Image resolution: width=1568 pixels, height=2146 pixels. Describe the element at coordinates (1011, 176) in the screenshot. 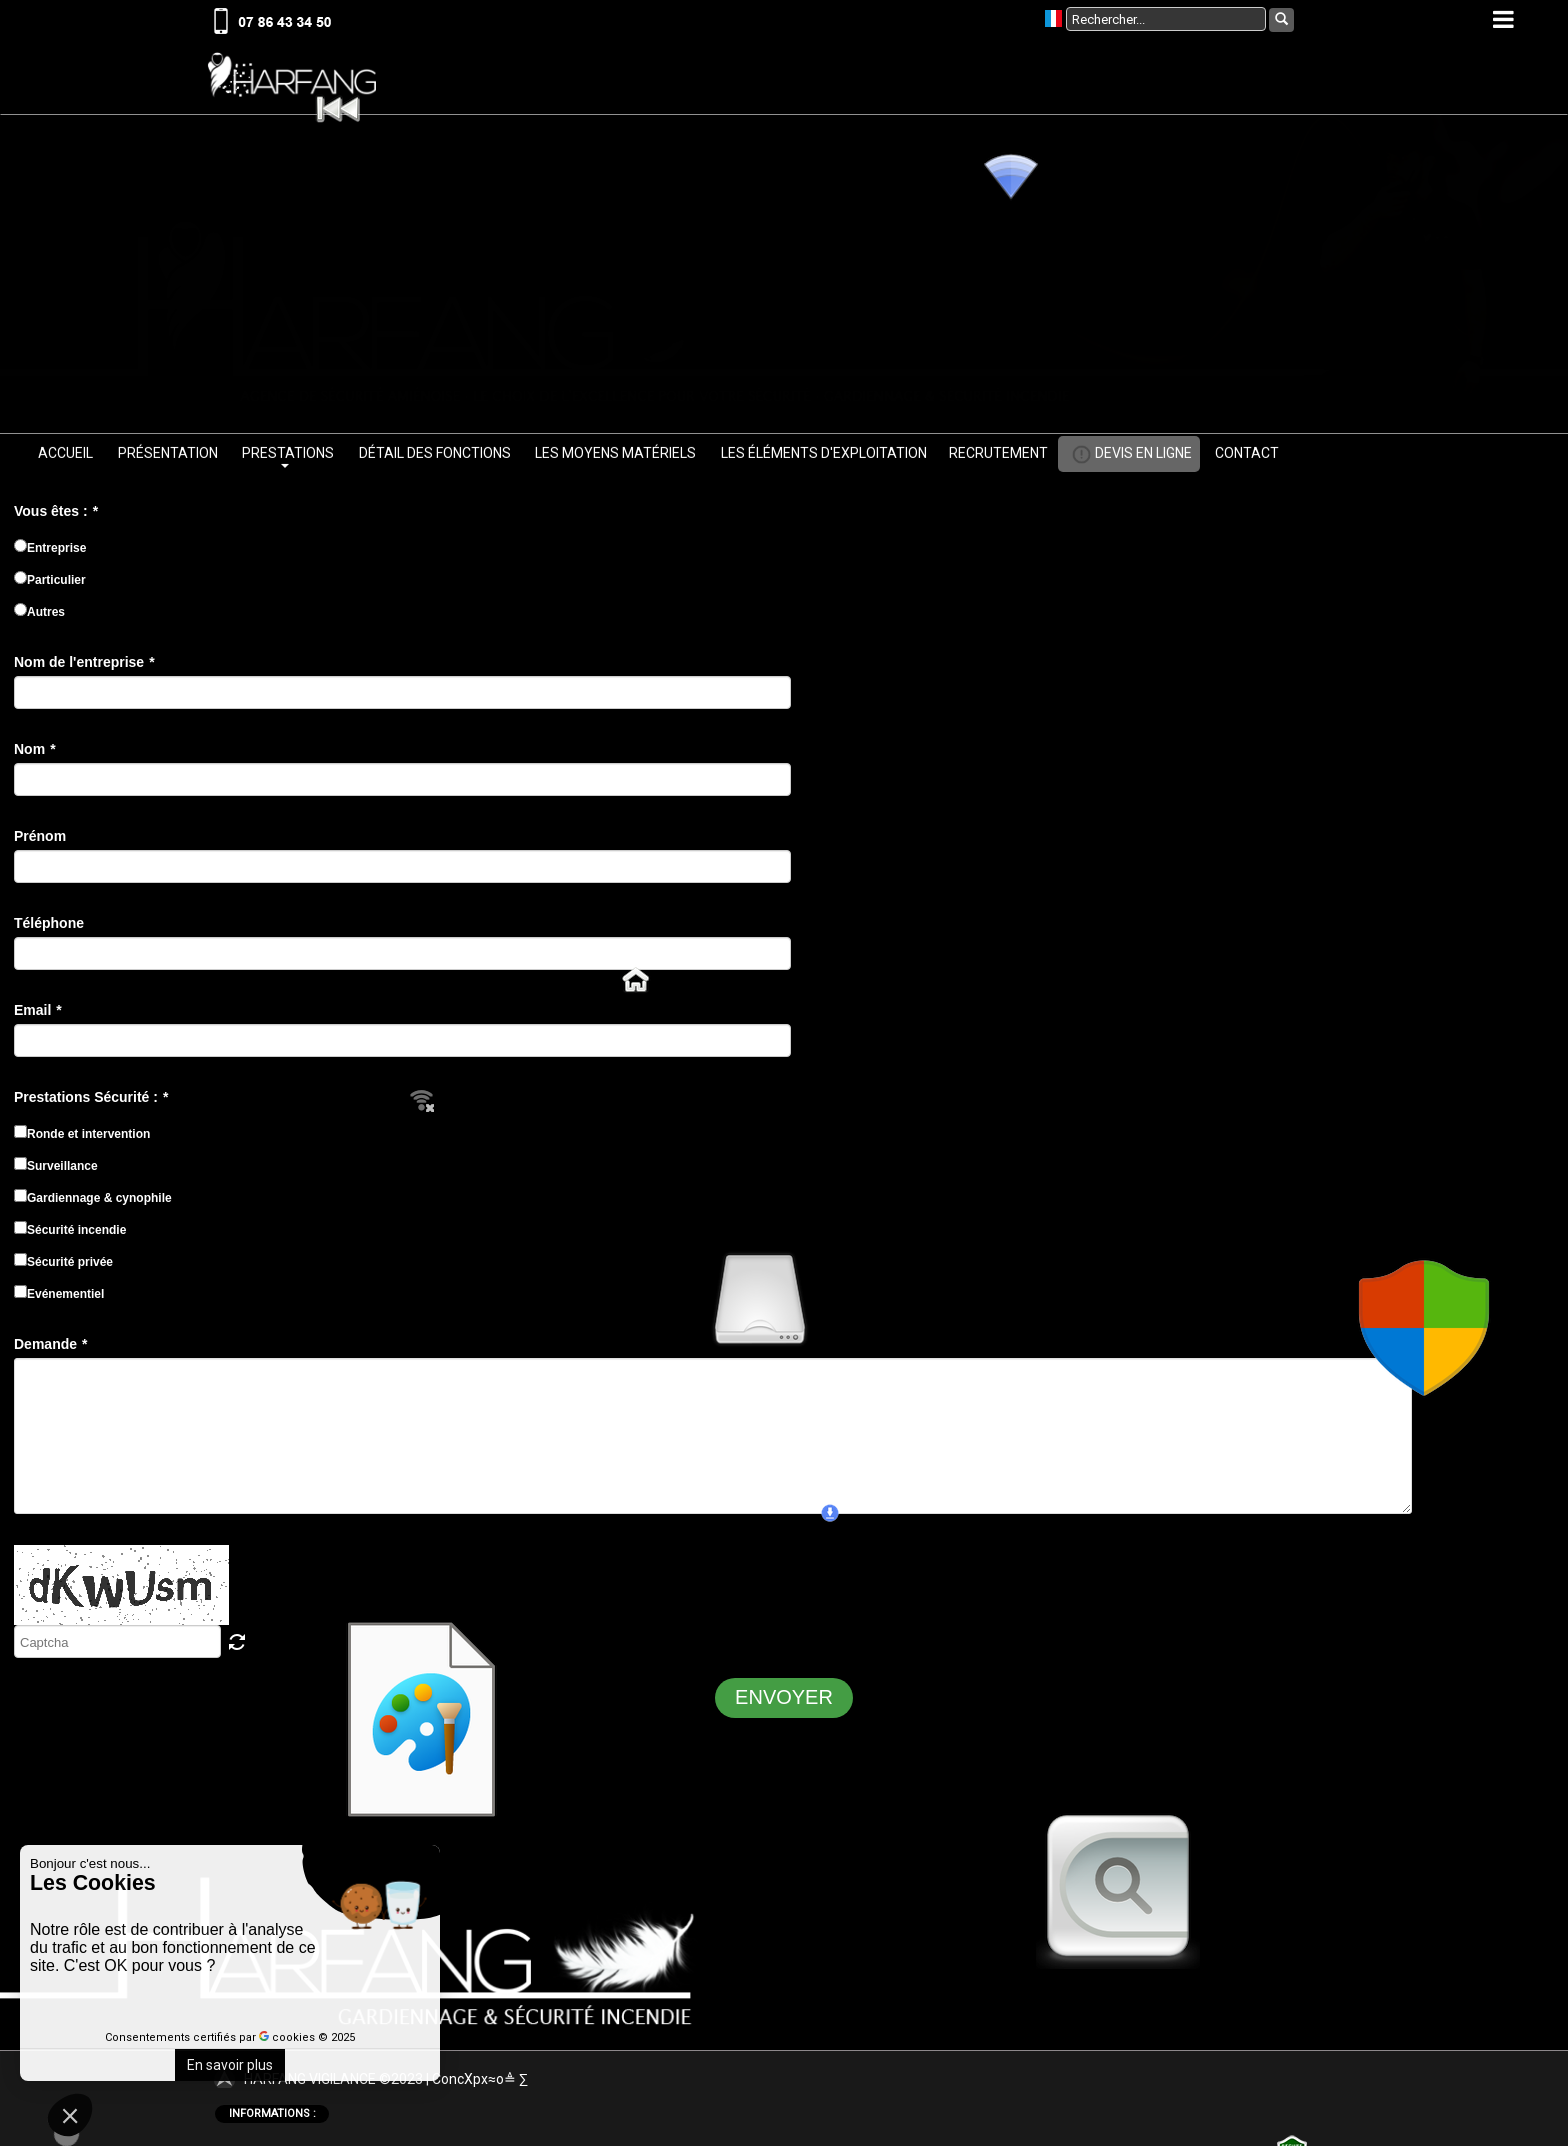

I see `indicates wireless network connection status` at that location.